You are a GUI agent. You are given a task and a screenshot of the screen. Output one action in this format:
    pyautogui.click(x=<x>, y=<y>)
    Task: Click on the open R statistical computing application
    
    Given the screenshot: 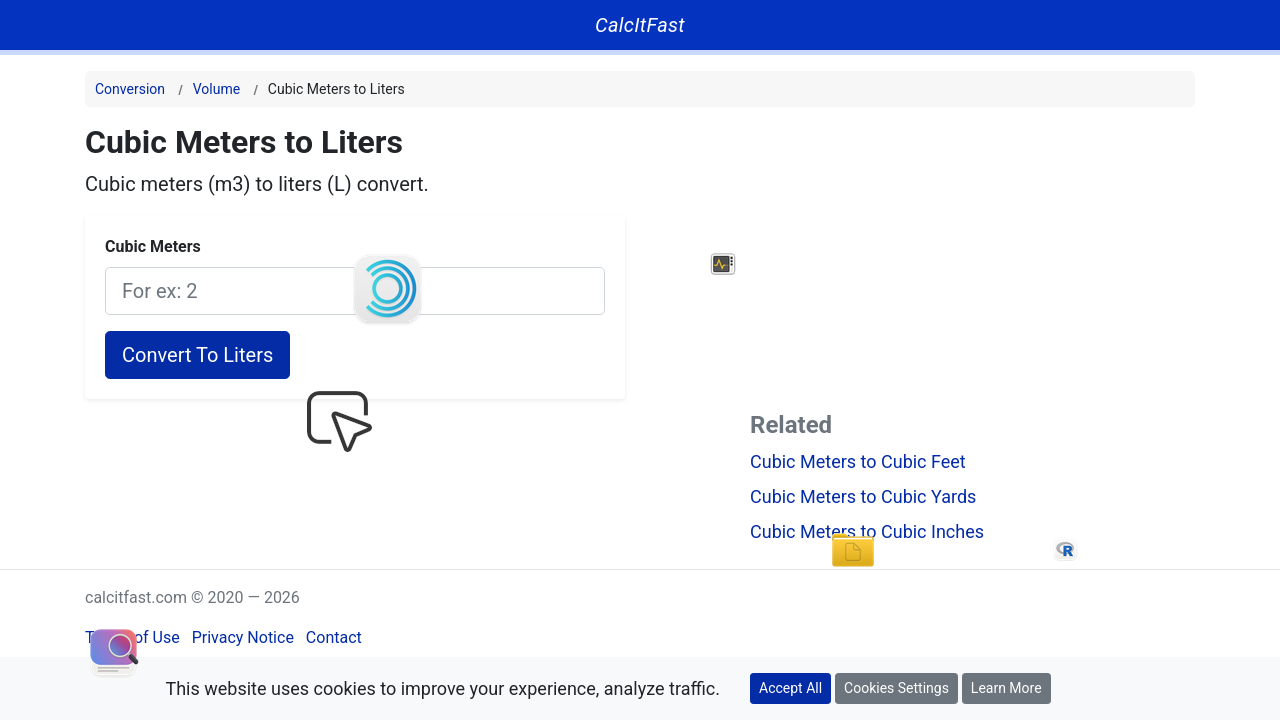 What is the action you would take?
    pyautogui.click(x=1065, y=549)
    